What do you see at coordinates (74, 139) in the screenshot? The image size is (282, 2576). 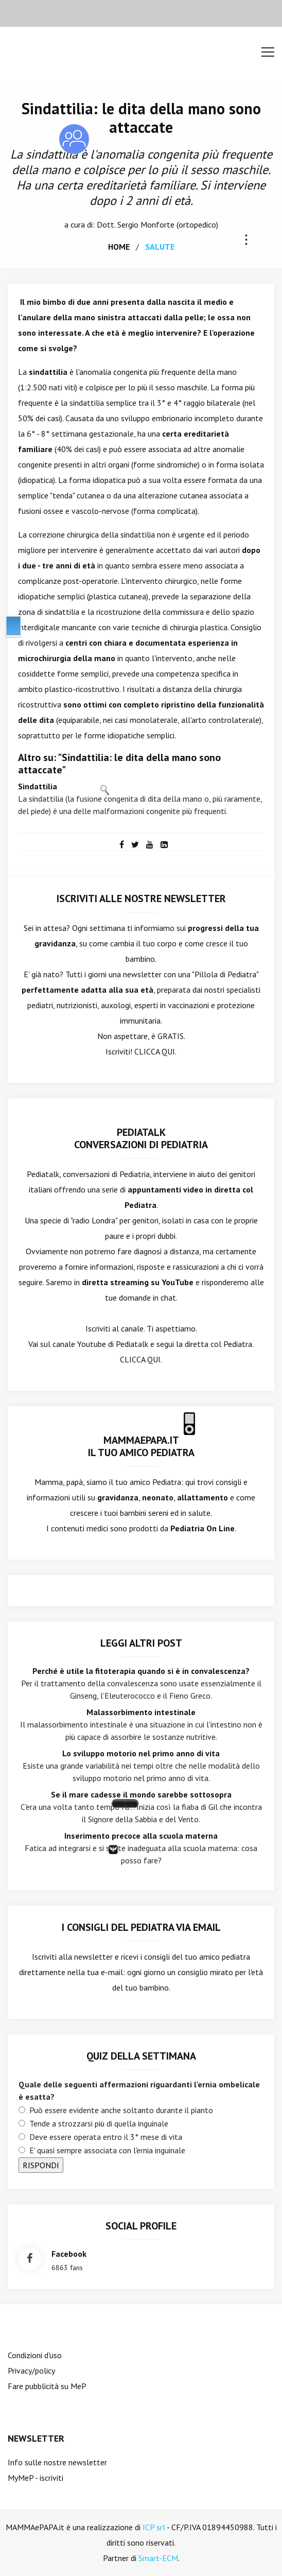 I see `switch user account` at bounding box center [74, 139].